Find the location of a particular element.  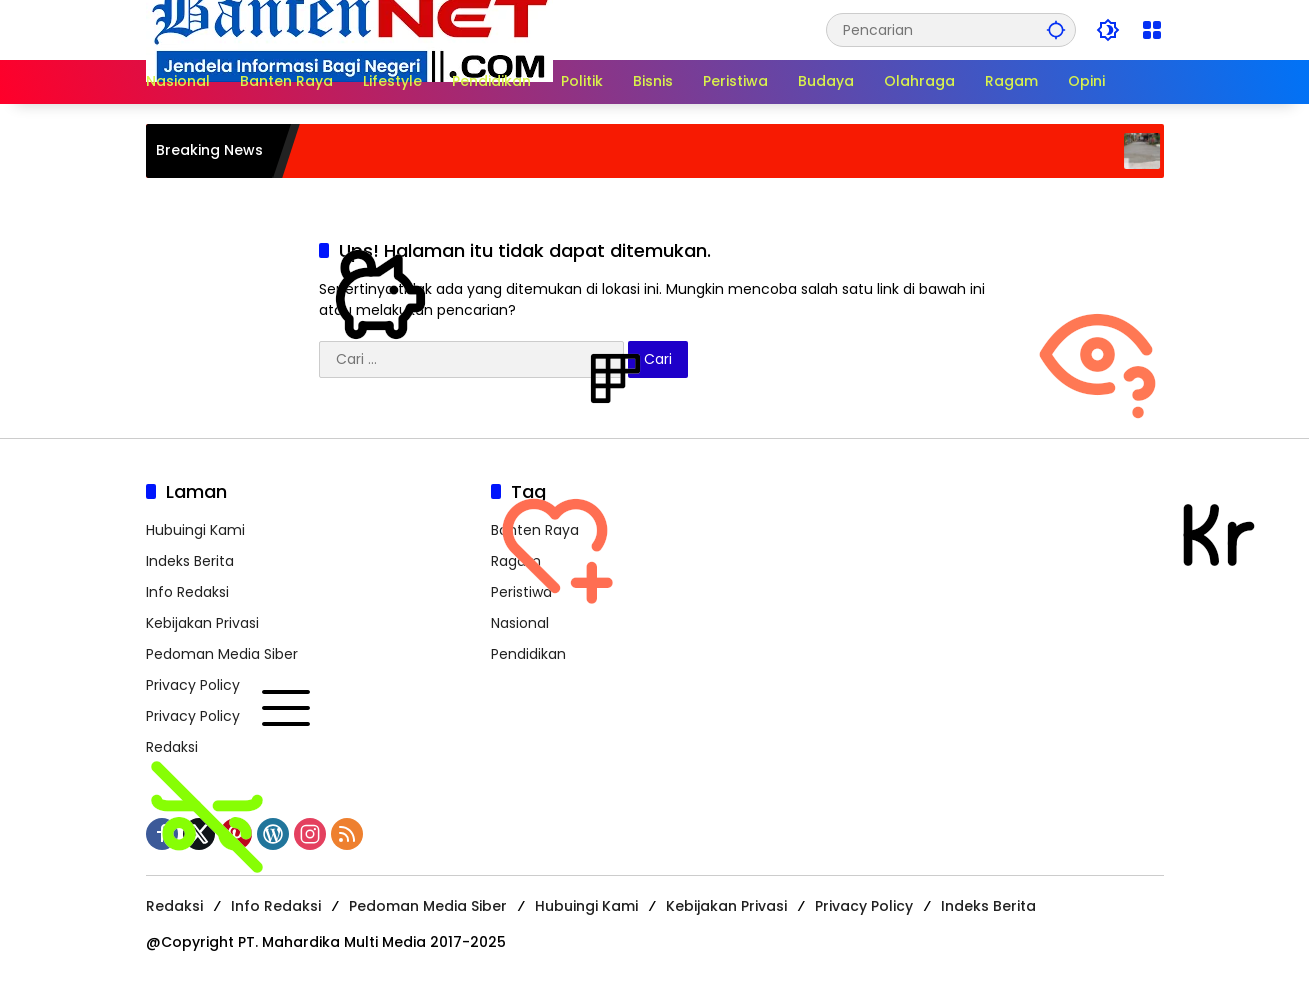

check visibility settings or status is located at coordinates (1097, 354).